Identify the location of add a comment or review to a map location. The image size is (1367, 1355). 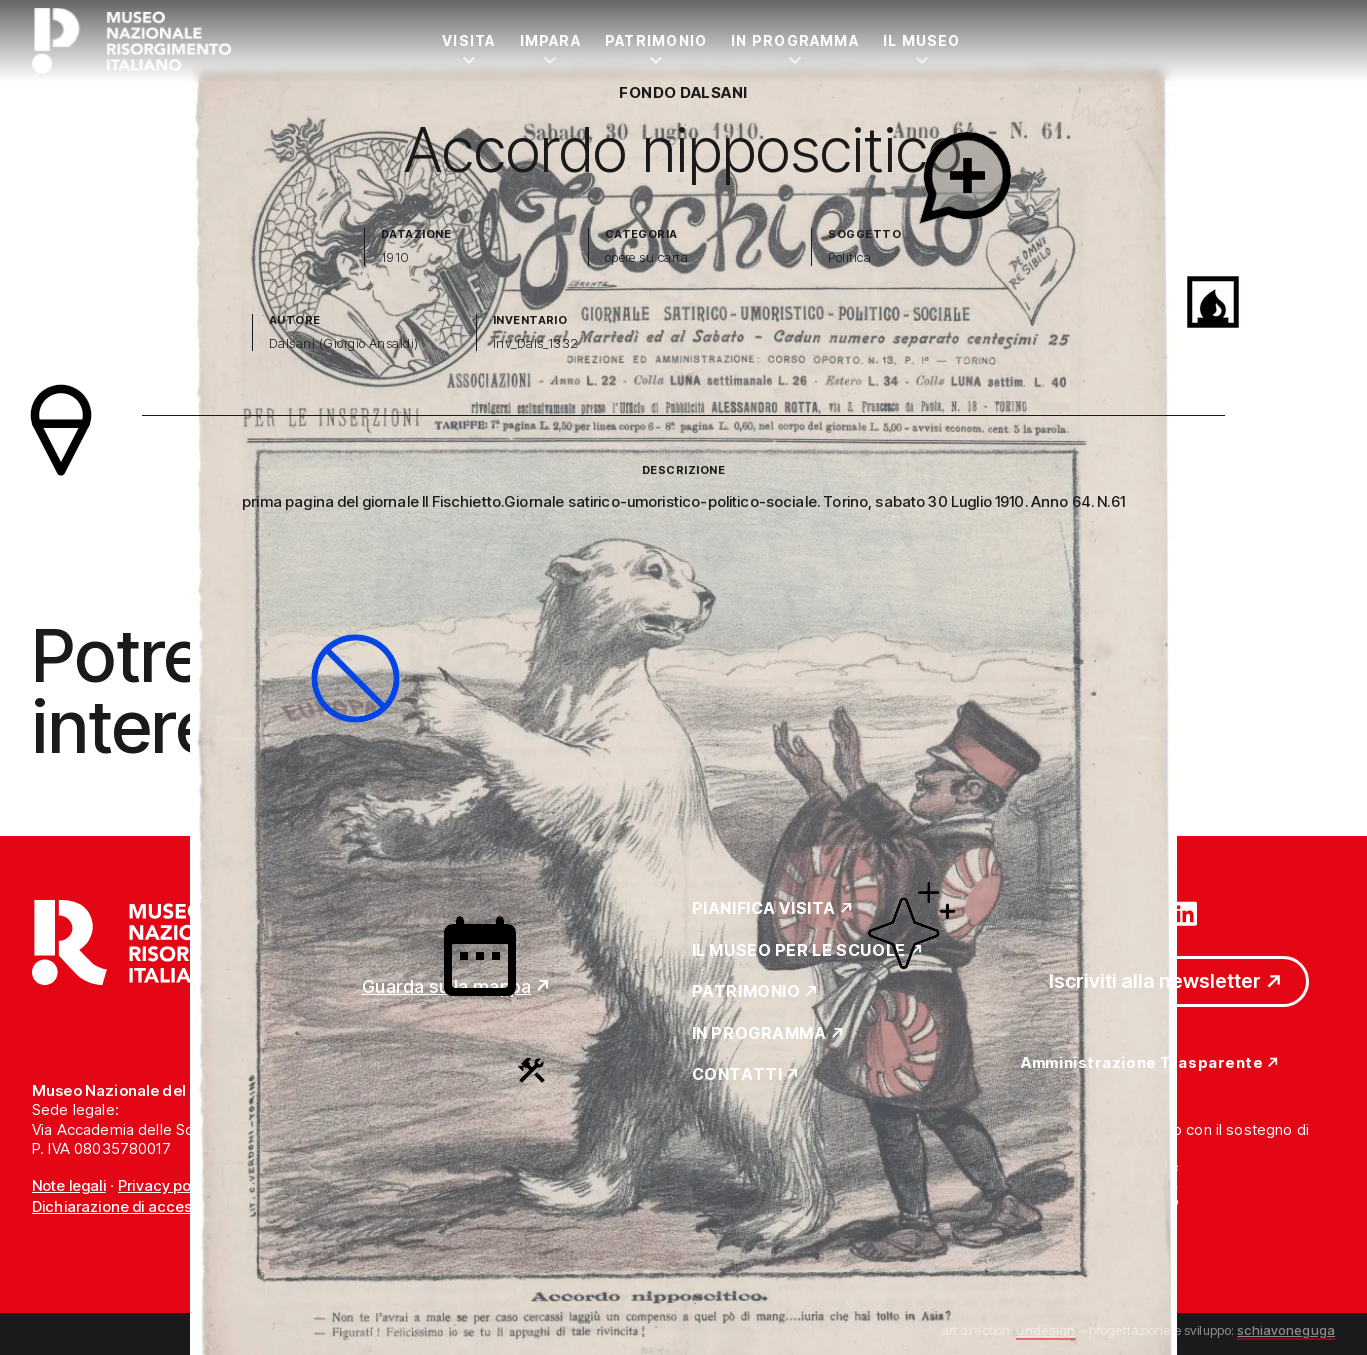
(967, 175).